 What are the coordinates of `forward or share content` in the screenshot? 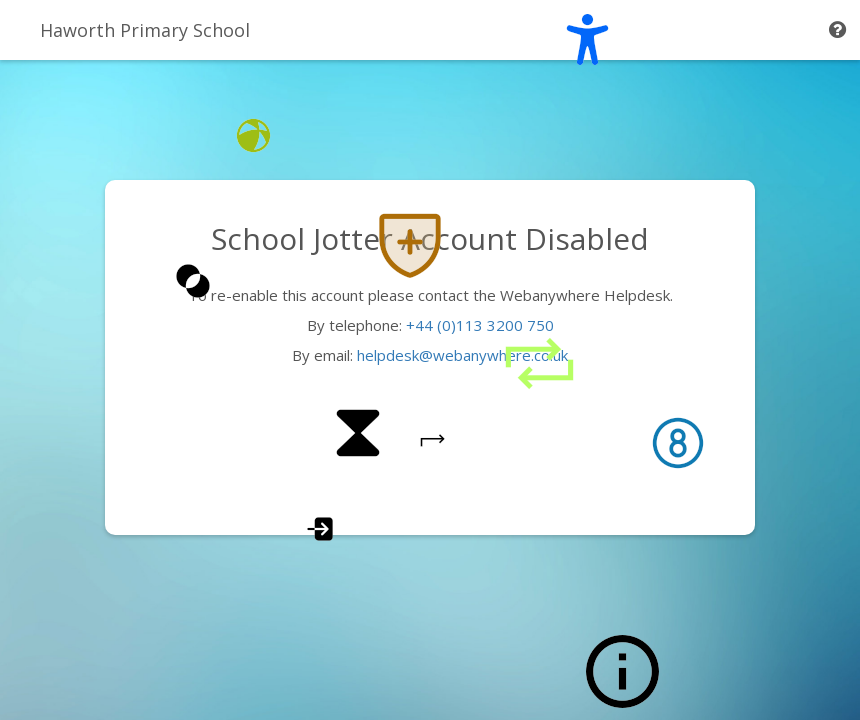 It's located at (432, 440).